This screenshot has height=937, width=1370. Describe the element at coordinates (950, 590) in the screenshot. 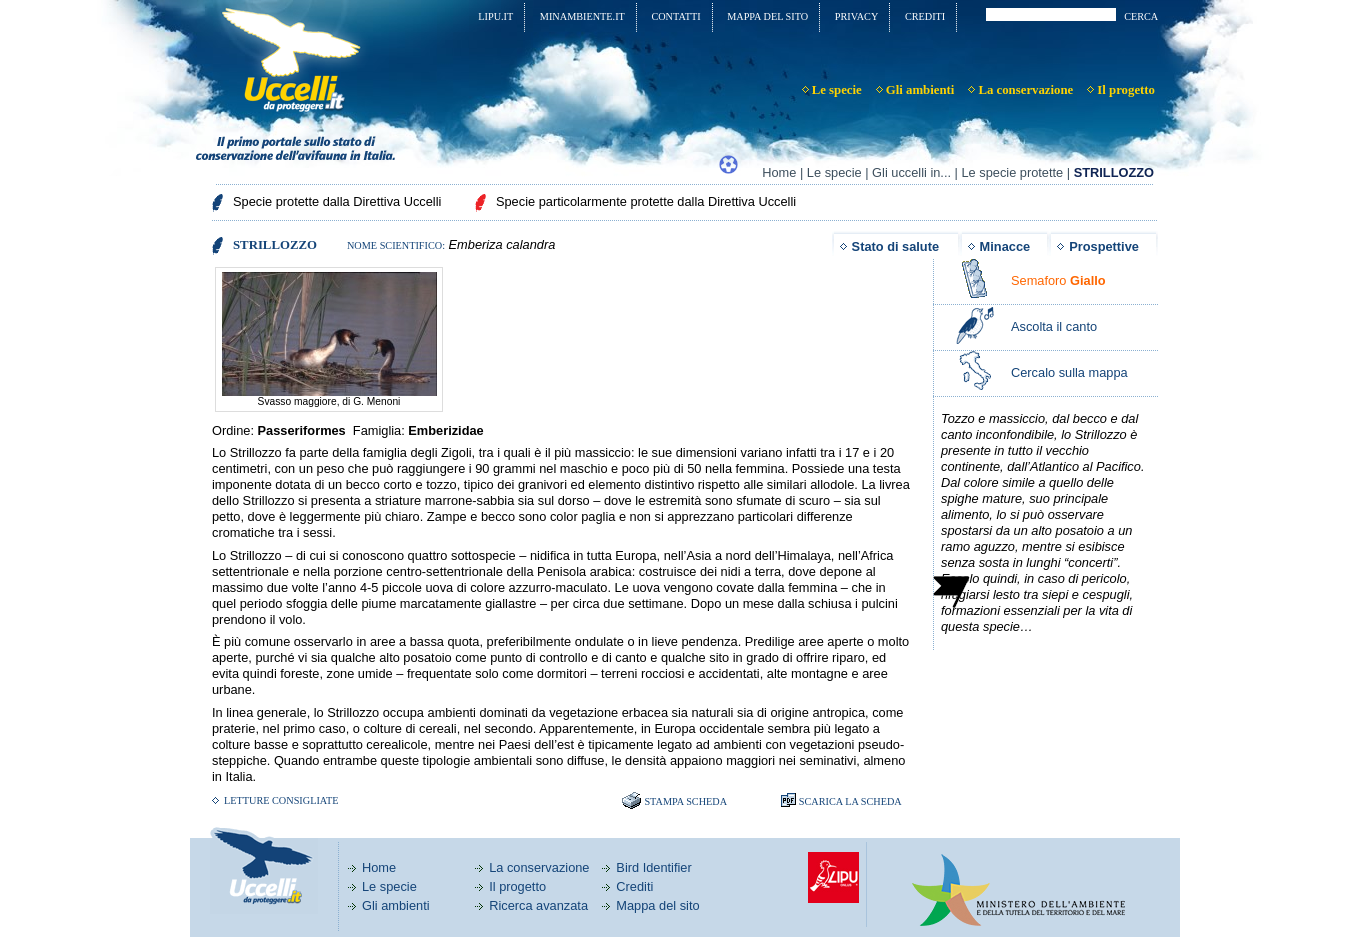

I see `flag or mark an item for follow-up` at that location.